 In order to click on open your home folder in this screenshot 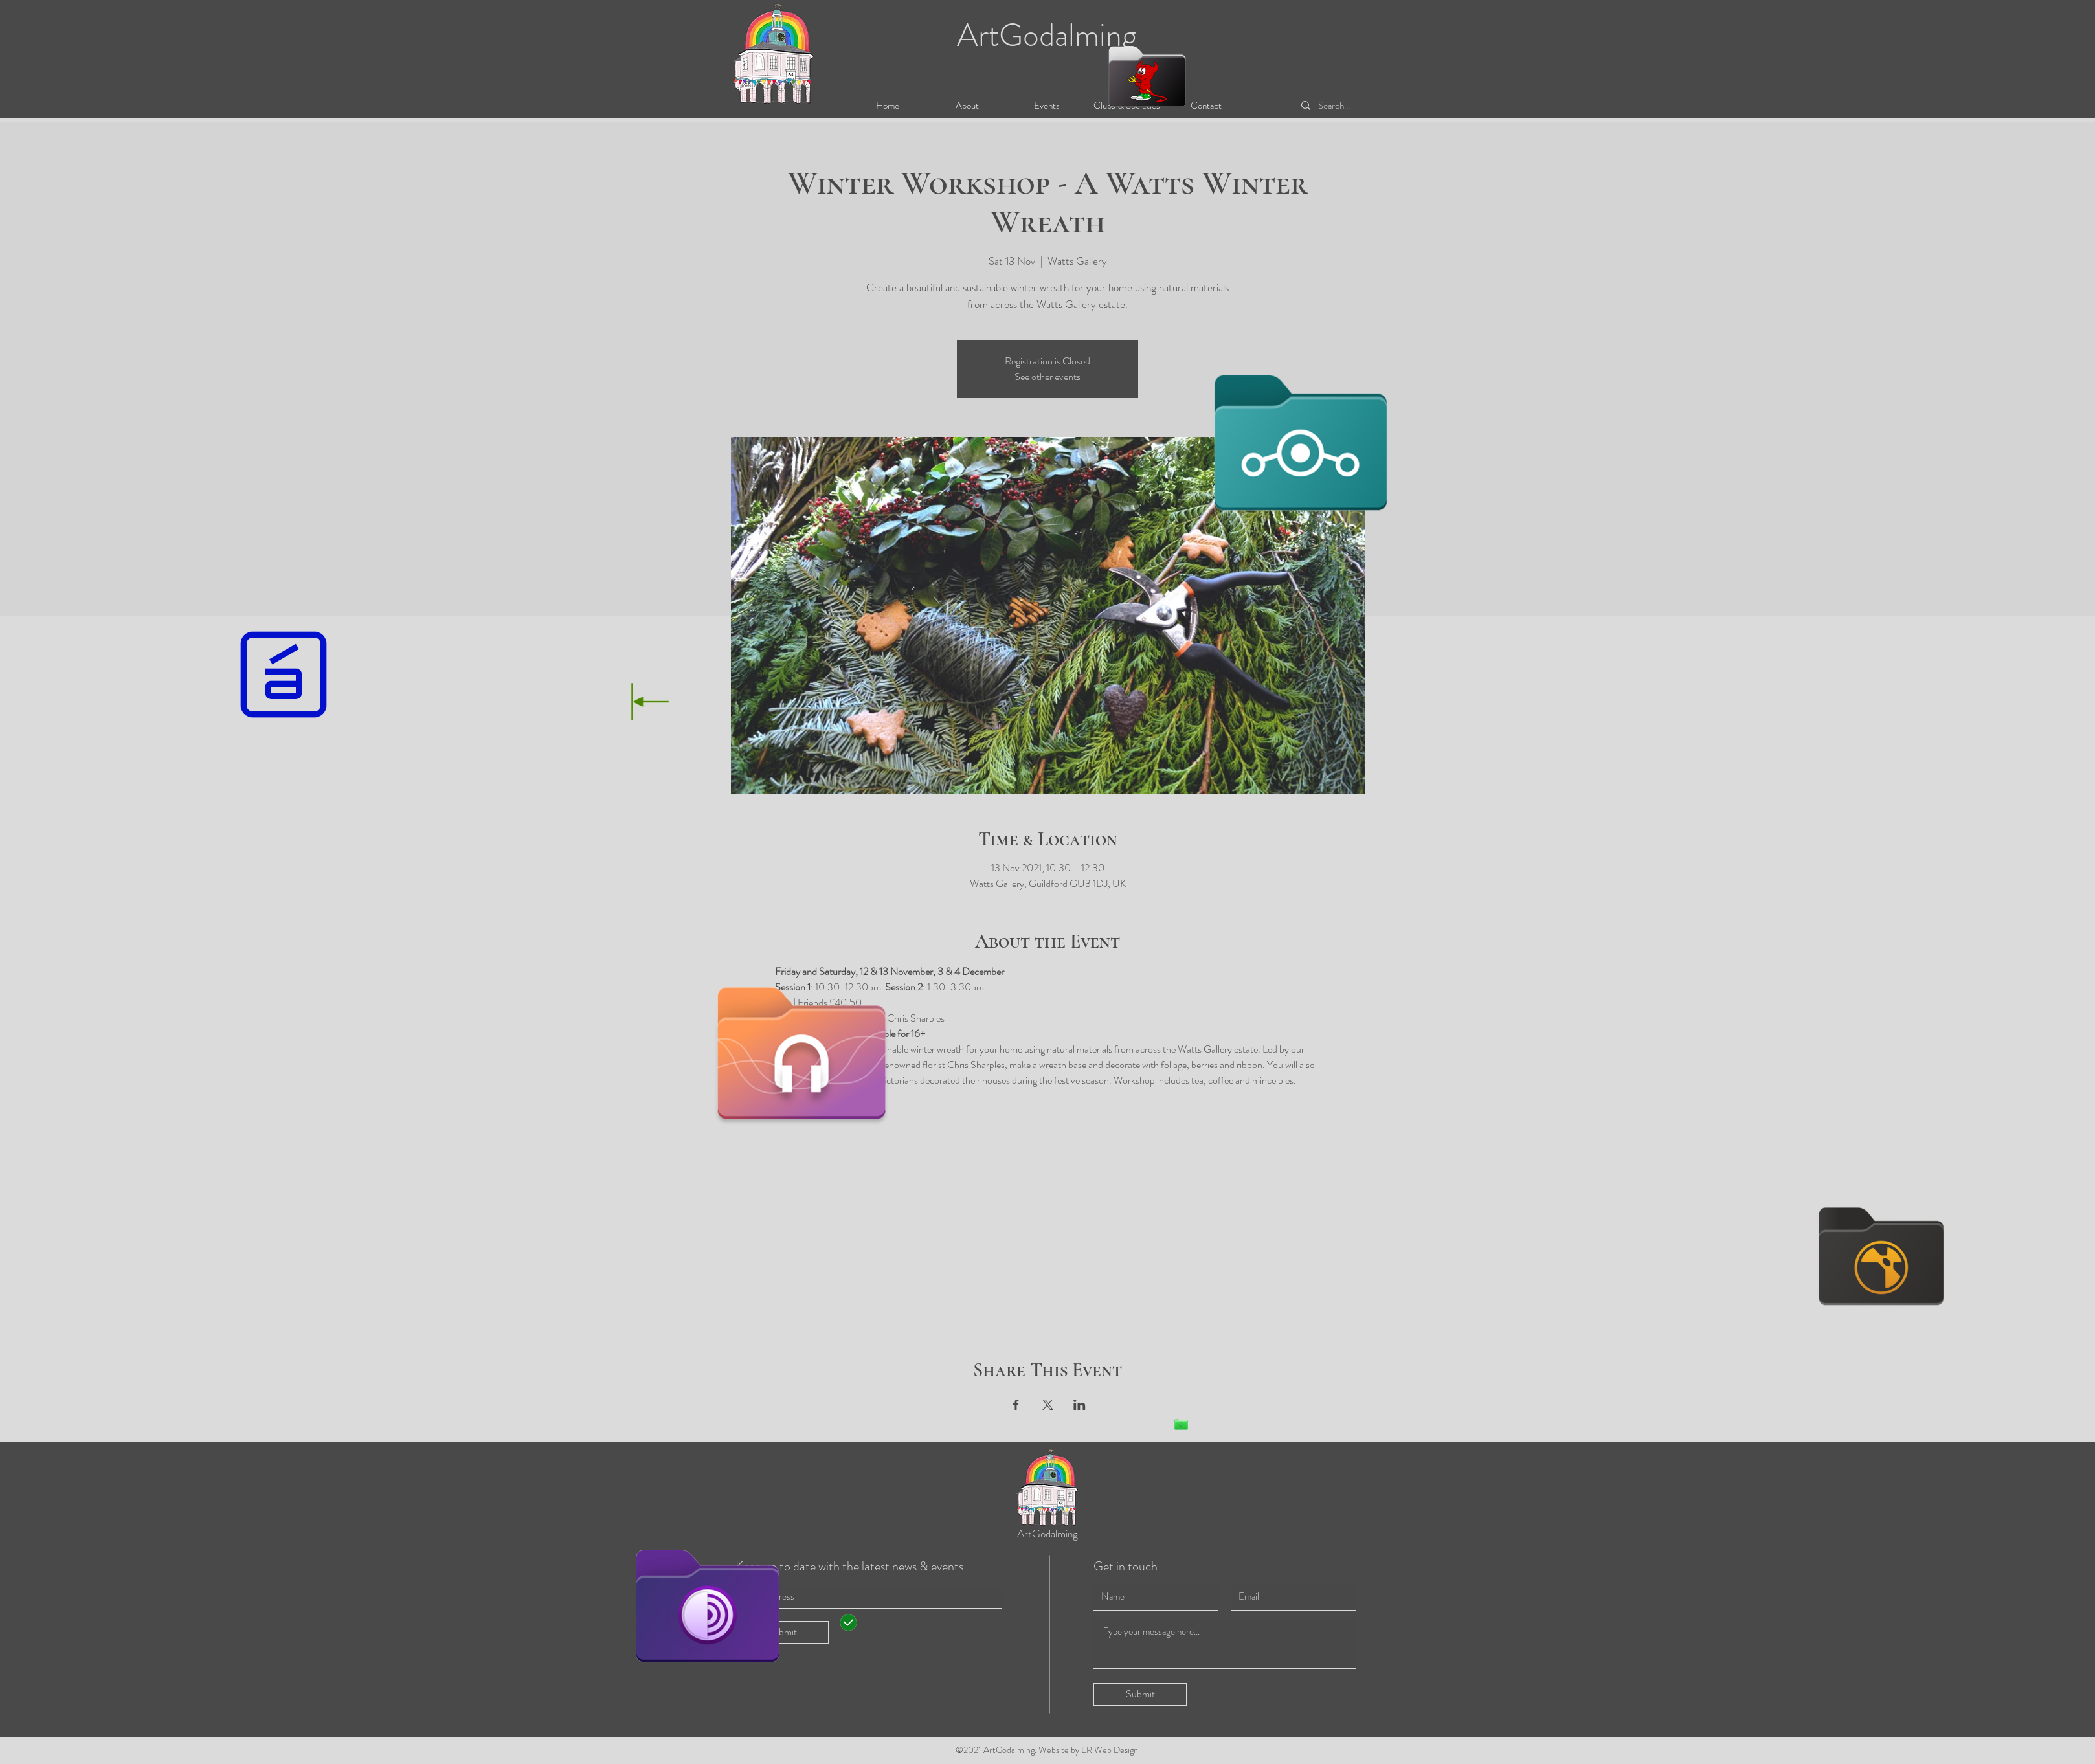, I will do `click(1181, 1424)`.